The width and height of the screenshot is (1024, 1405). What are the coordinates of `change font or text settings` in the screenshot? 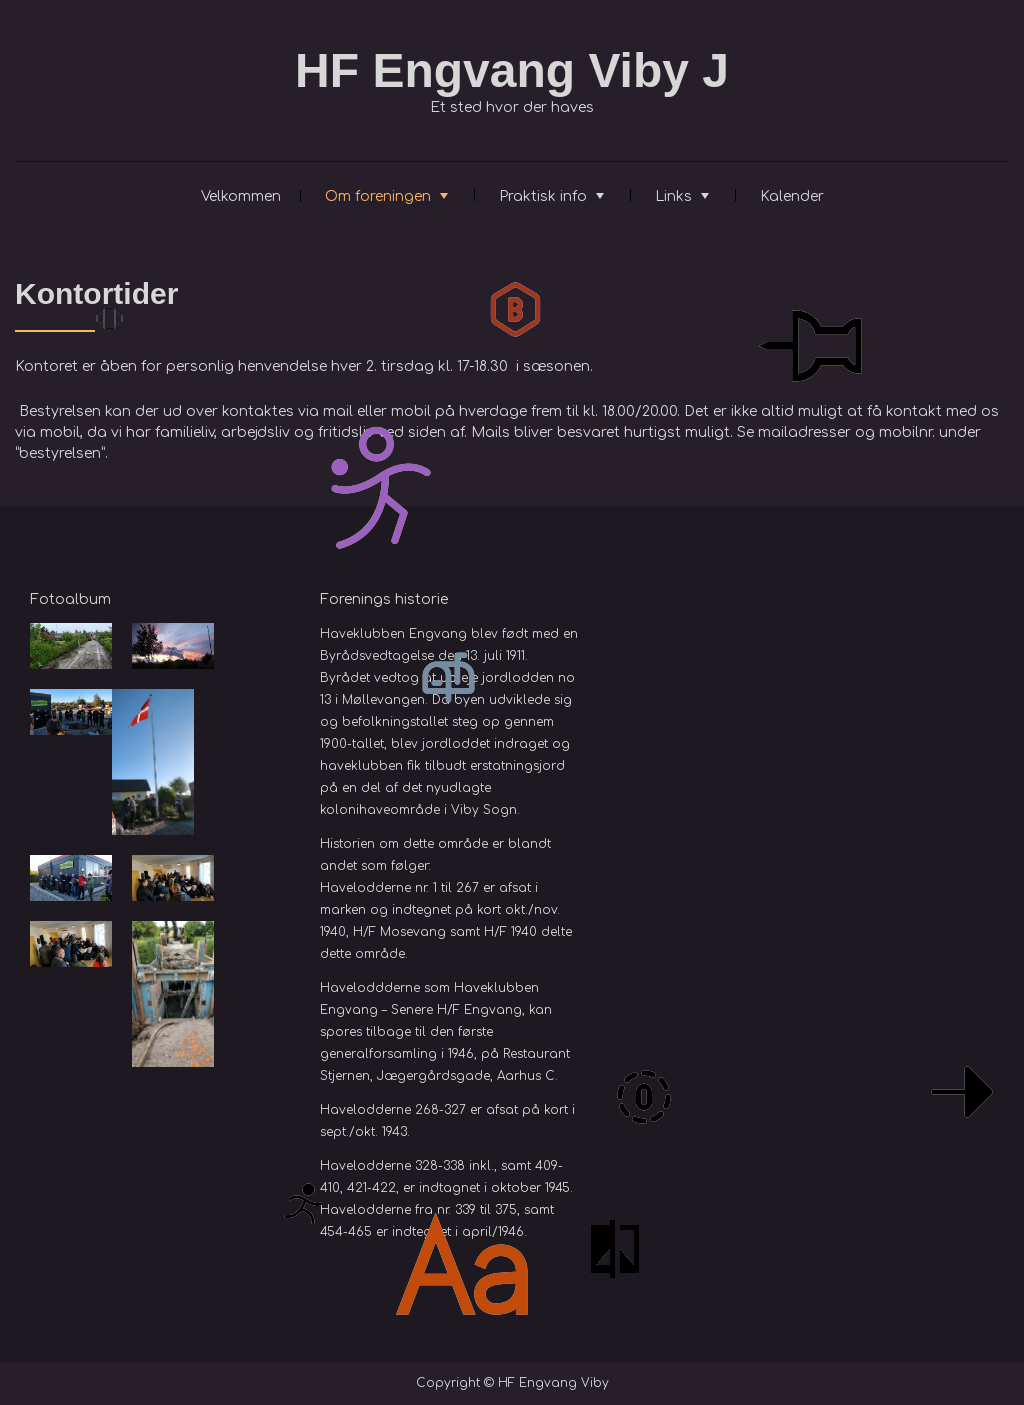 It's located at (462, 1267).